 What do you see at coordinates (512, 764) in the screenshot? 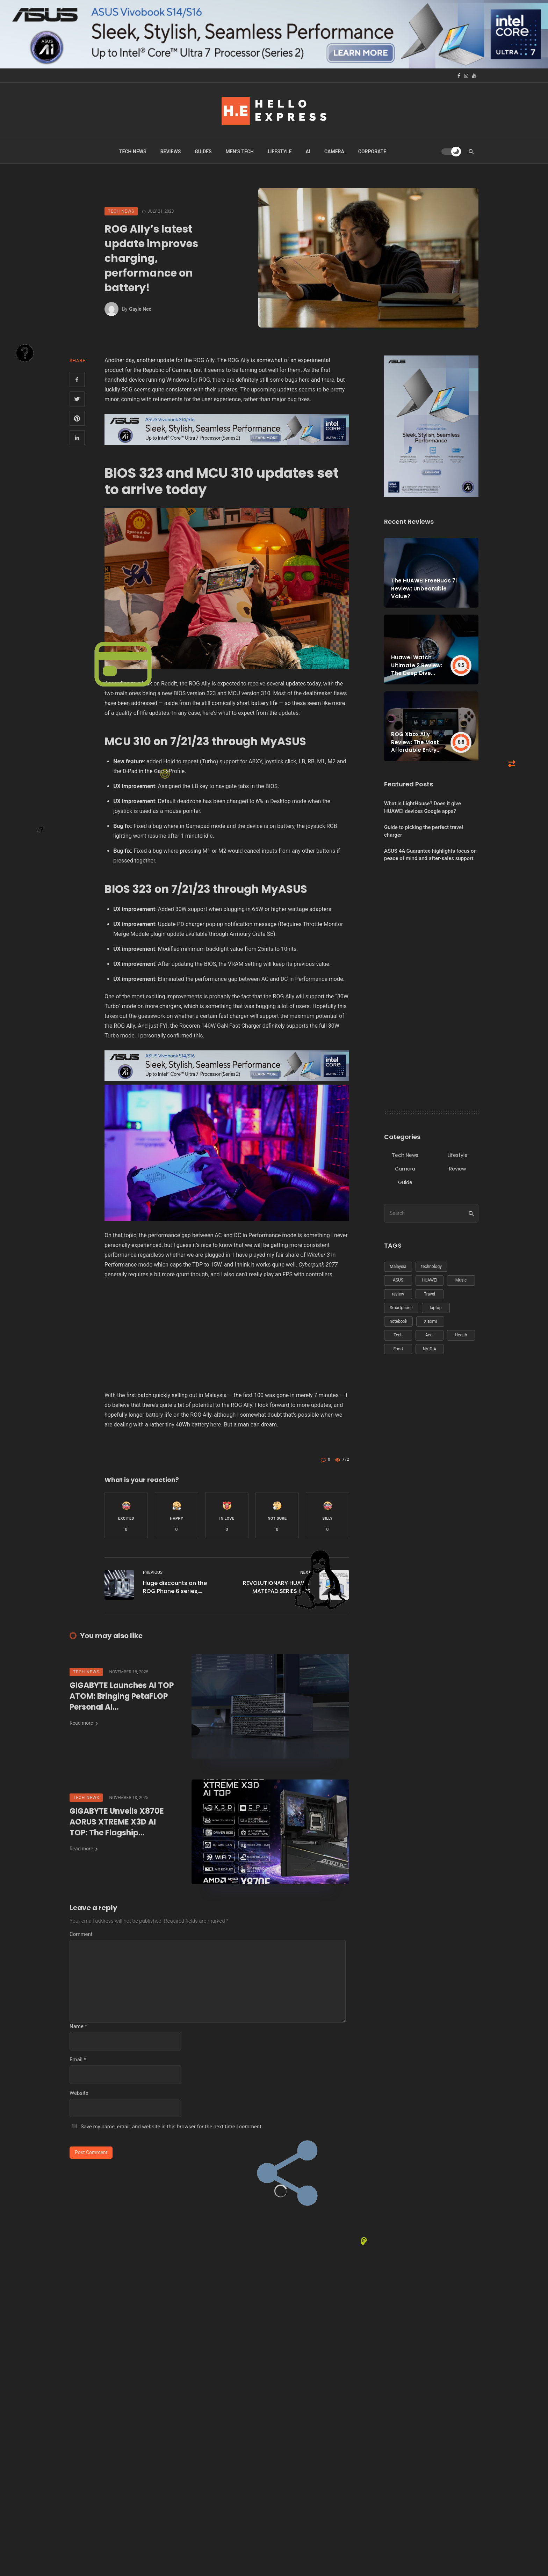
I see `swap or exchange items` at bounding box center [512, 764].